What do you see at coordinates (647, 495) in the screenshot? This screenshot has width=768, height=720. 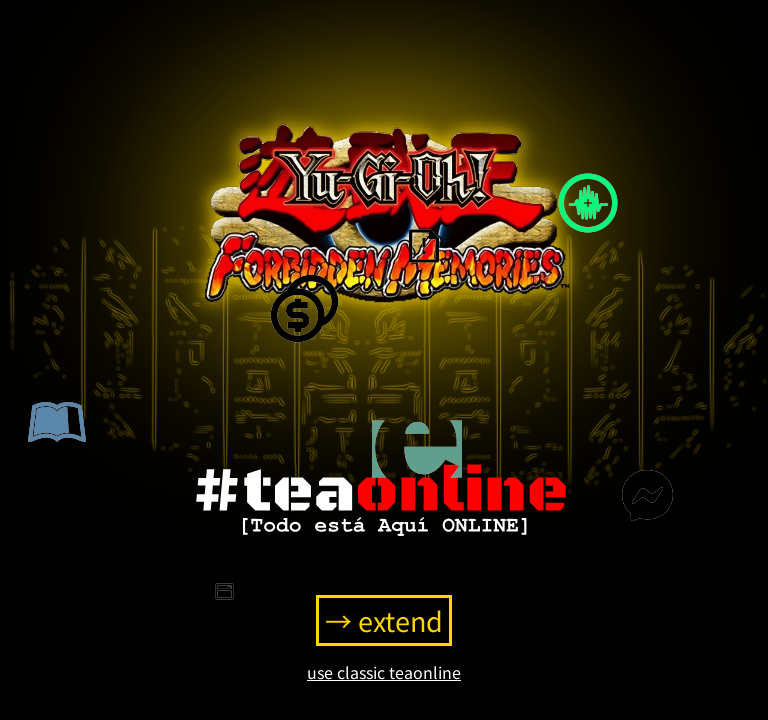 I see `open facebook messenger` at bounding box center [647, 495].